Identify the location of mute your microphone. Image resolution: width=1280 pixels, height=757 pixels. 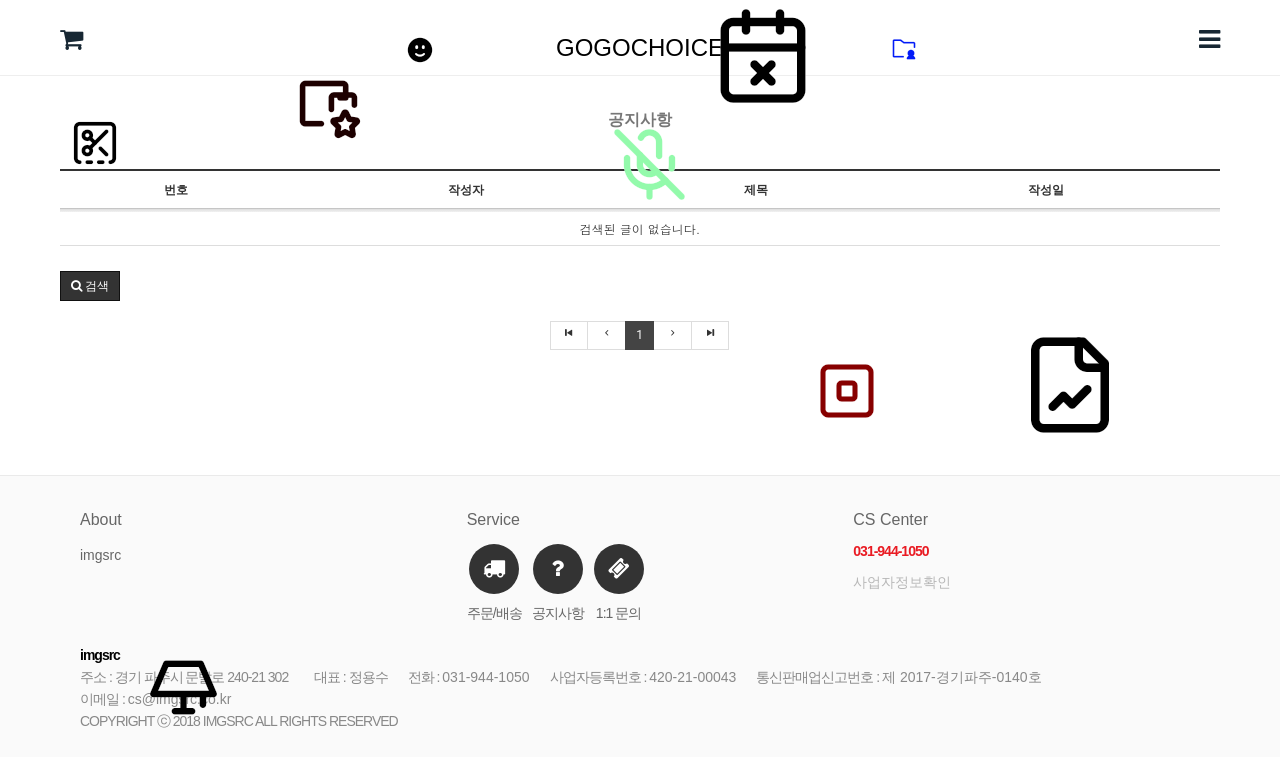
(649, 164).